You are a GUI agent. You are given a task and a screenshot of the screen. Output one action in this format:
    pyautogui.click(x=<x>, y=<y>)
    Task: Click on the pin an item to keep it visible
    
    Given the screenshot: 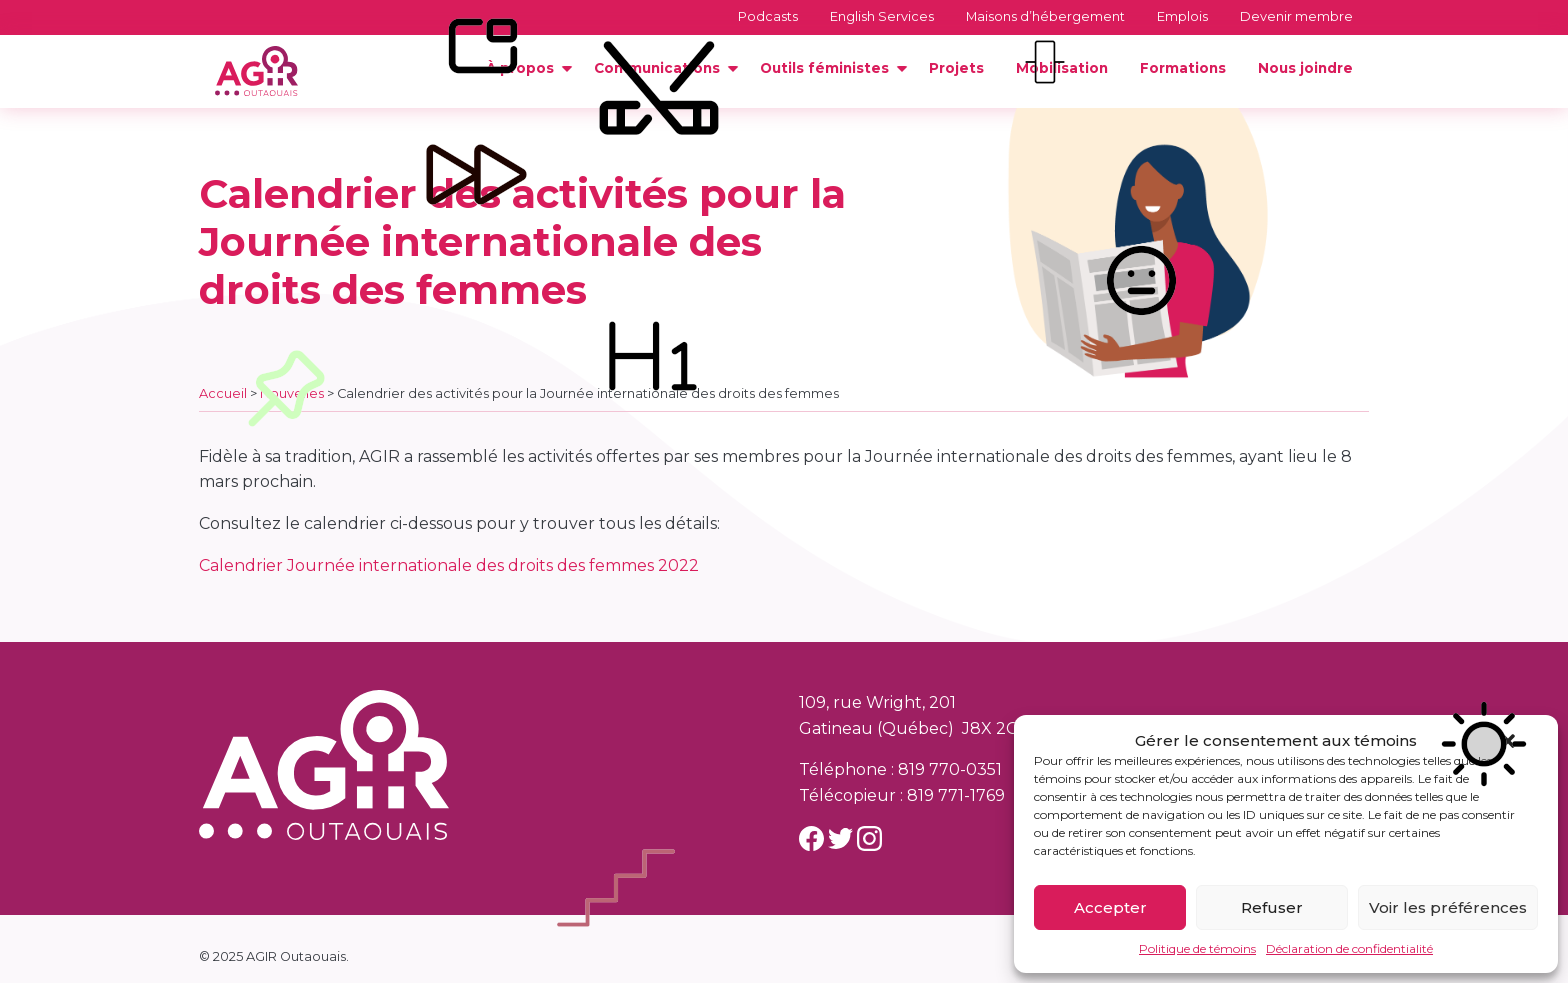 What is the action you would take?
    pyautogui.click(x=286, y=388)
    